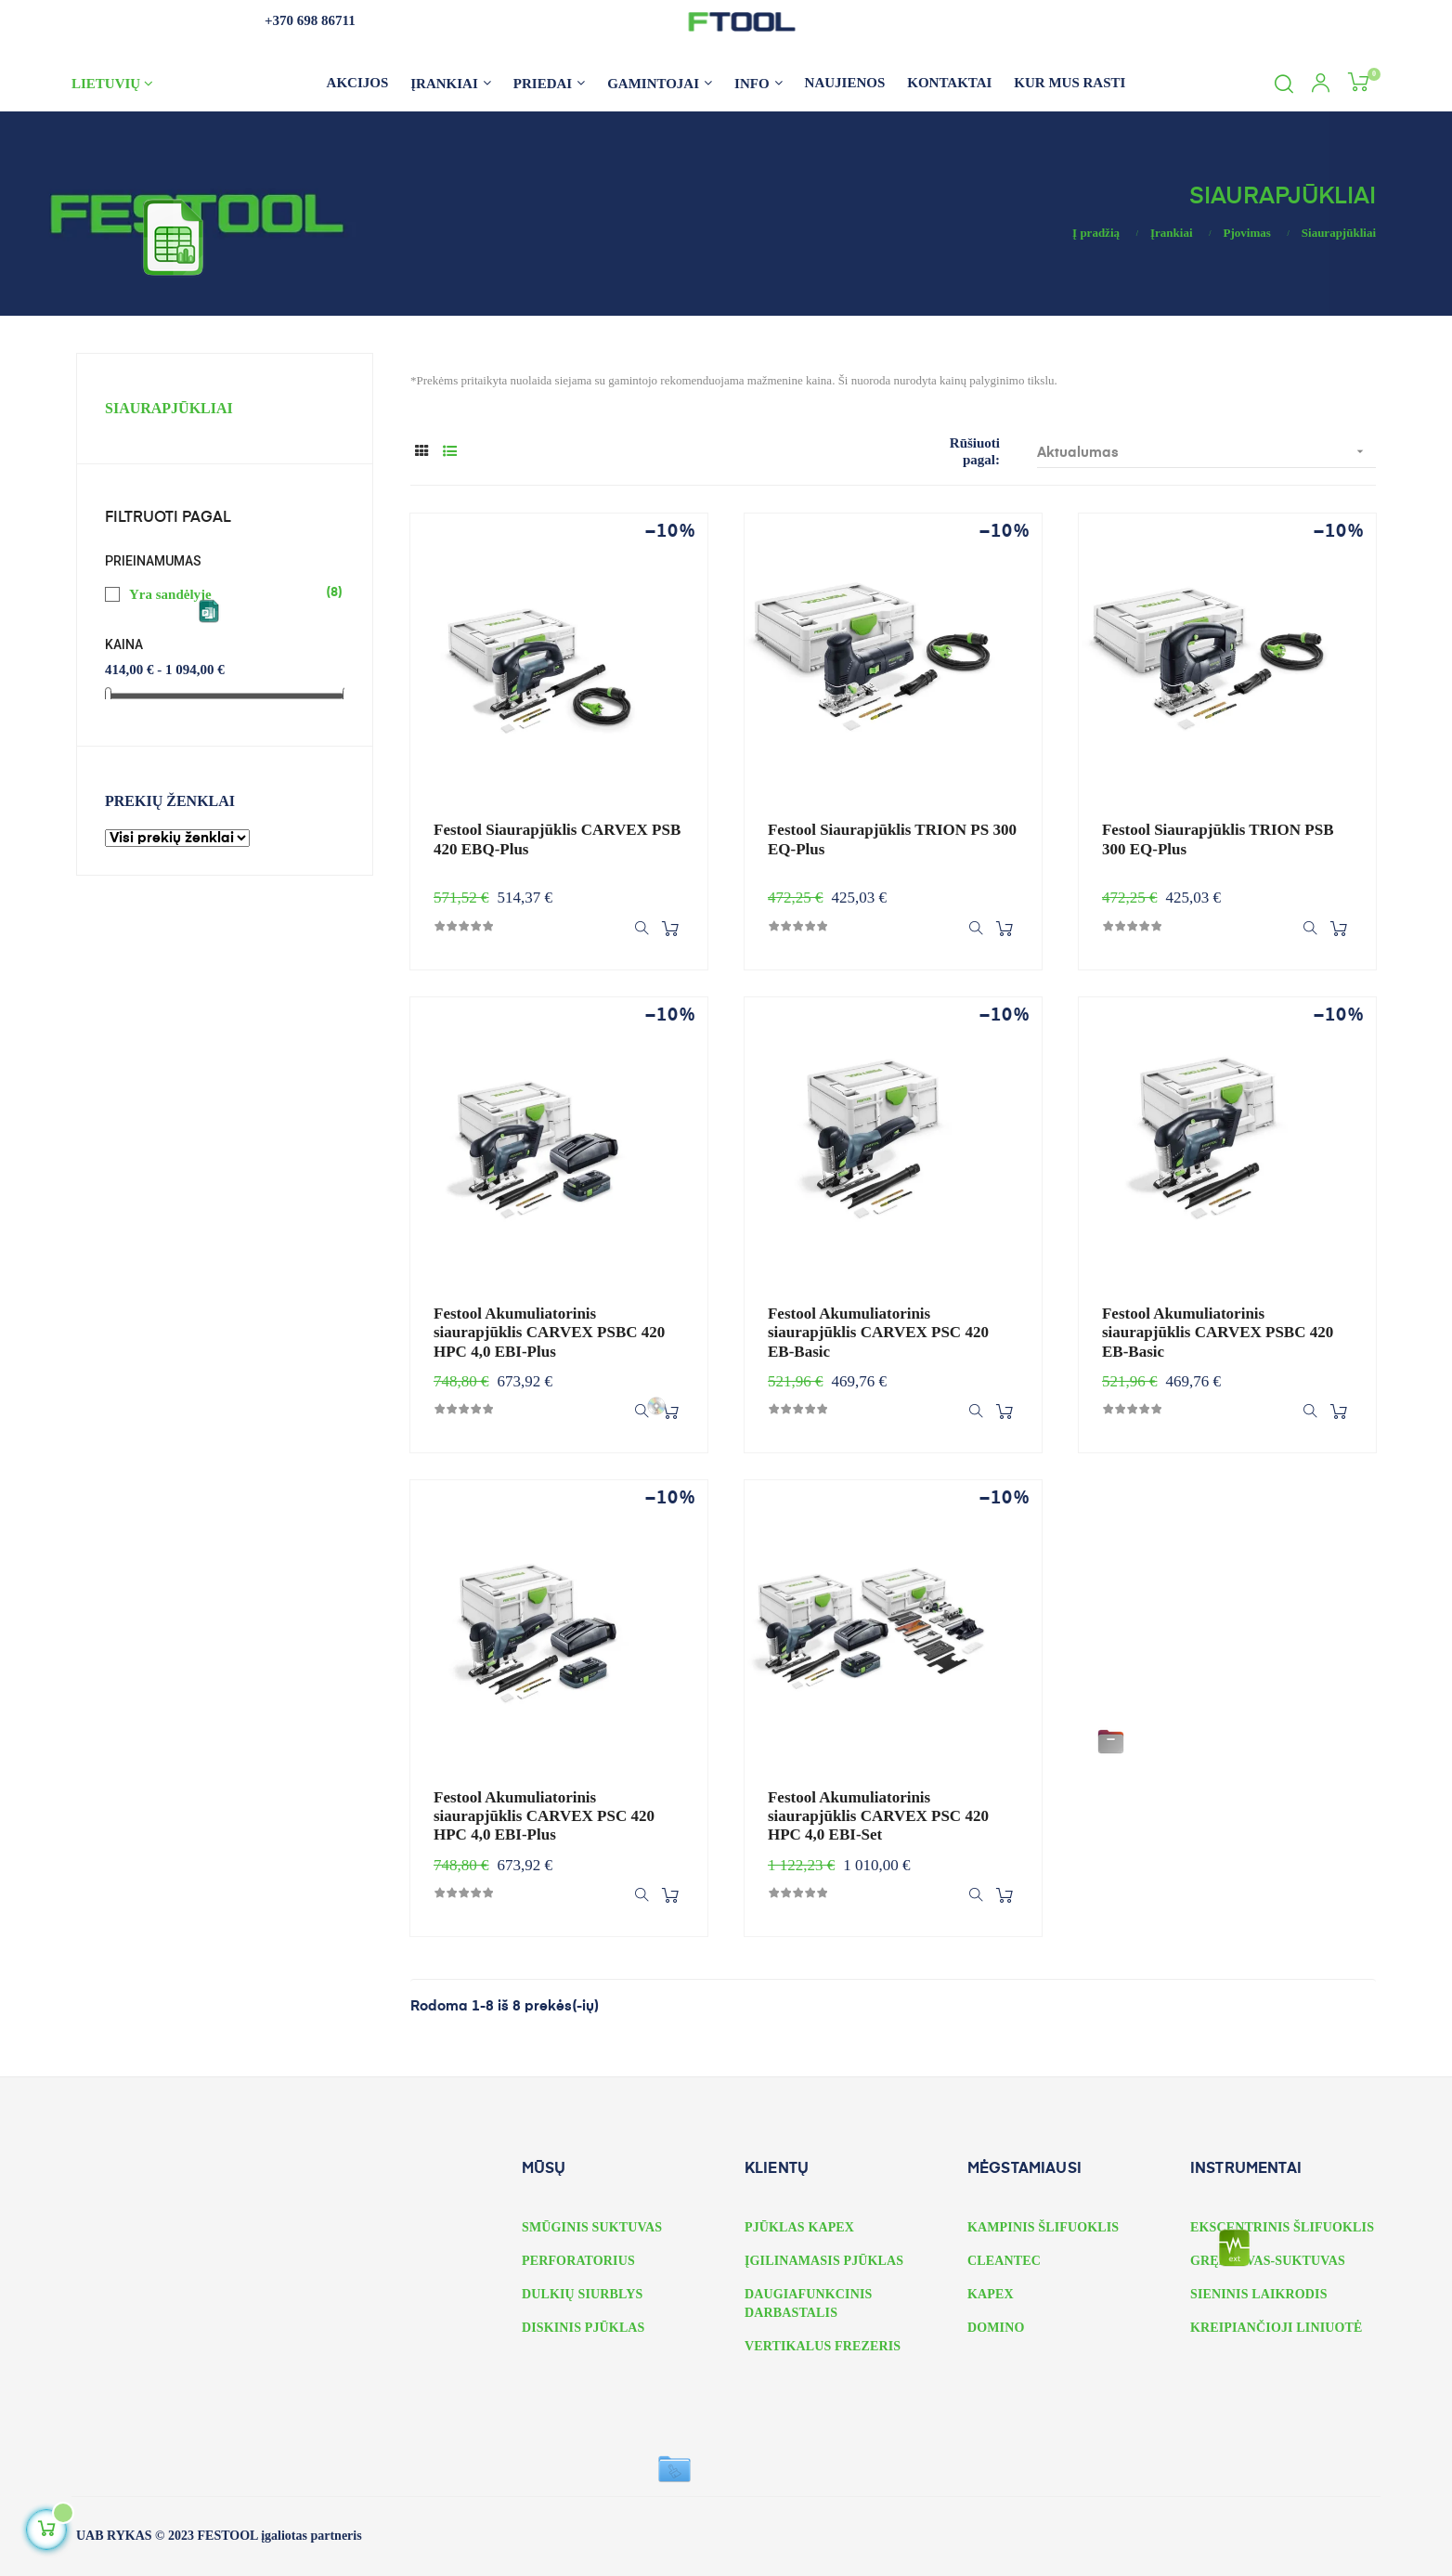  Describe the element at coordinates (674, 2468) in the screenshot. I see `open your work files folder` at that location.